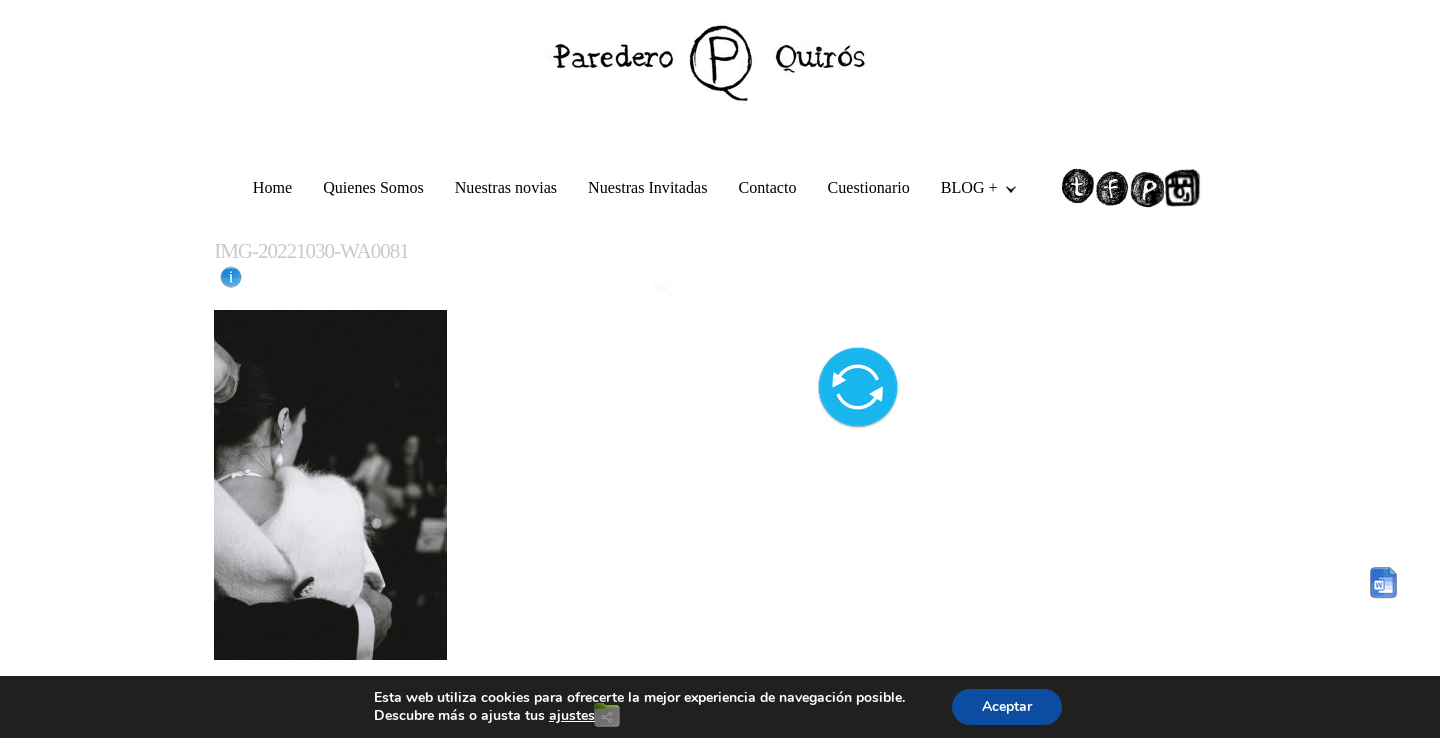 The image size is (1440, 738). What do you see at coordinates (858, 387) in the screenshot?
I see `dropbox is currently syncing files` at bounding box center [858, 387].